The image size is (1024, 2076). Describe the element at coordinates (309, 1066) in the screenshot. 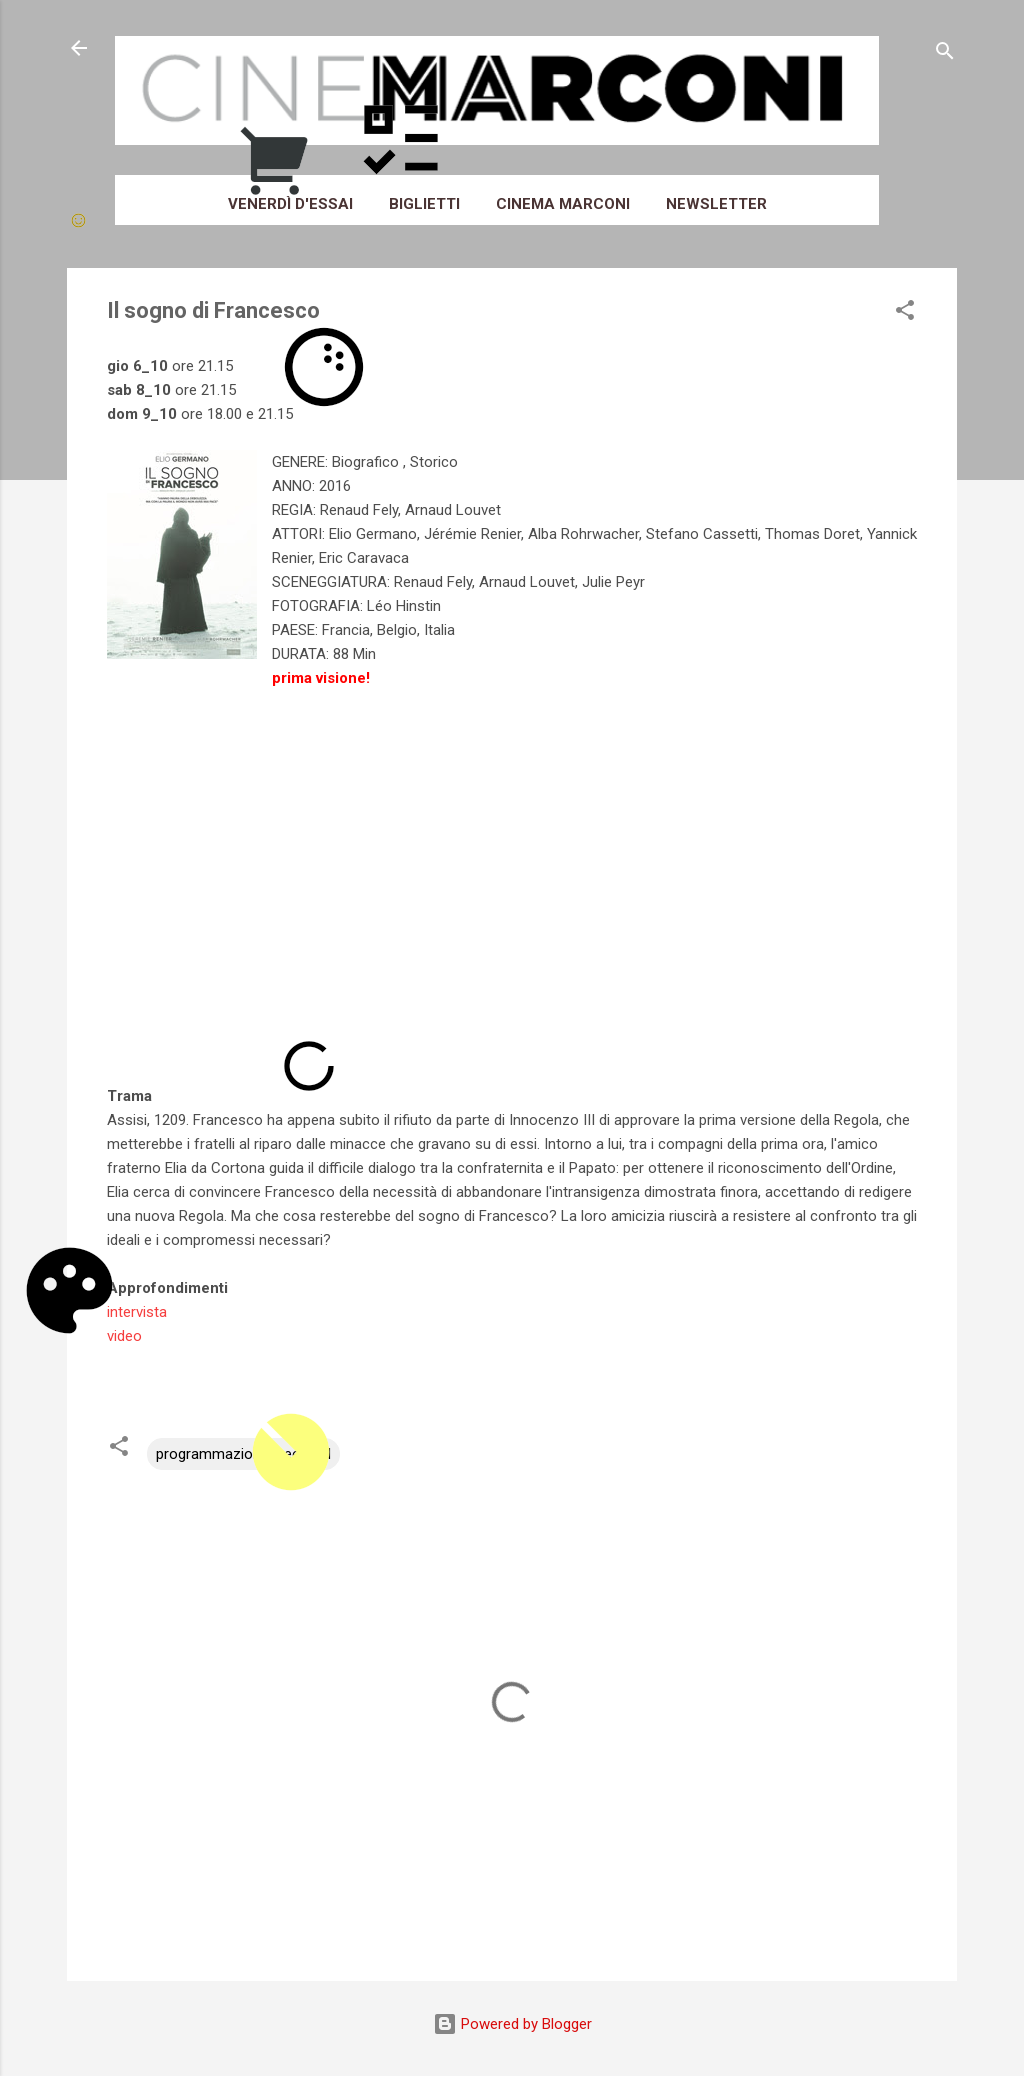

I see `indicates content is loading` at that location.